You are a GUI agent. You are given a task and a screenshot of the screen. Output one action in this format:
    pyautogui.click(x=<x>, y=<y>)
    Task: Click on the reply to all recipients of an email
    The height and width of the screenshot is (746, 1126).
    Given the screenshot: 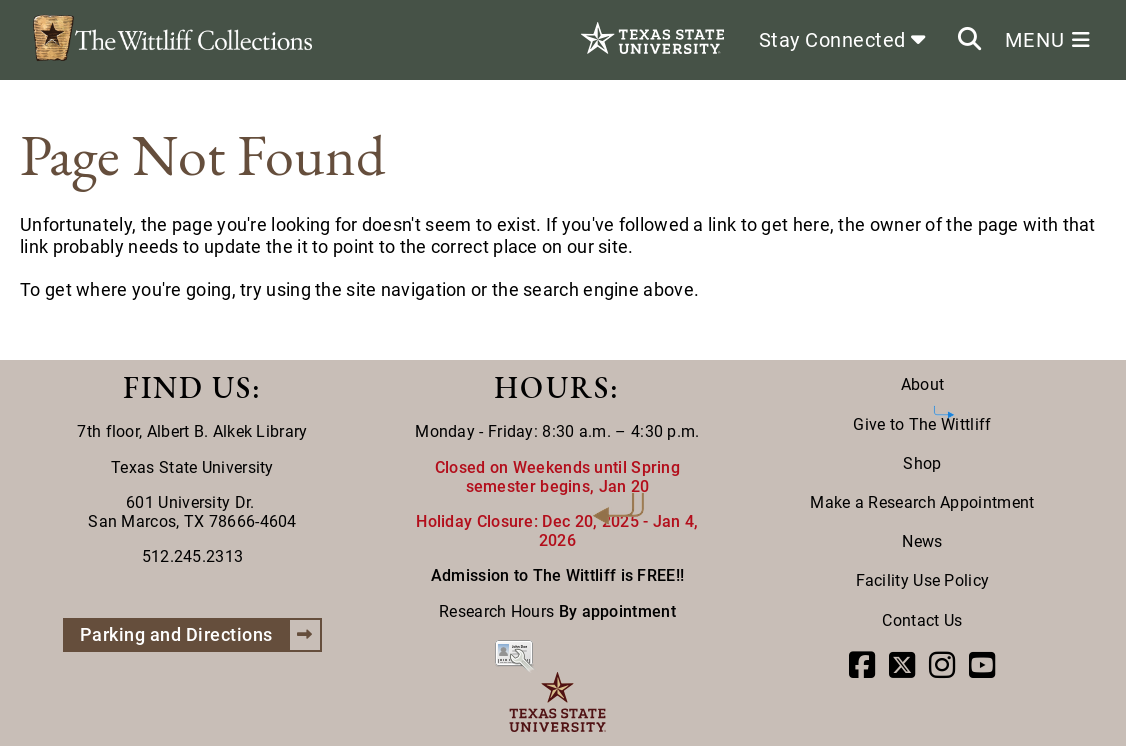 What is the action you would take?
    pyautogui.click(x=617, y=508)
    